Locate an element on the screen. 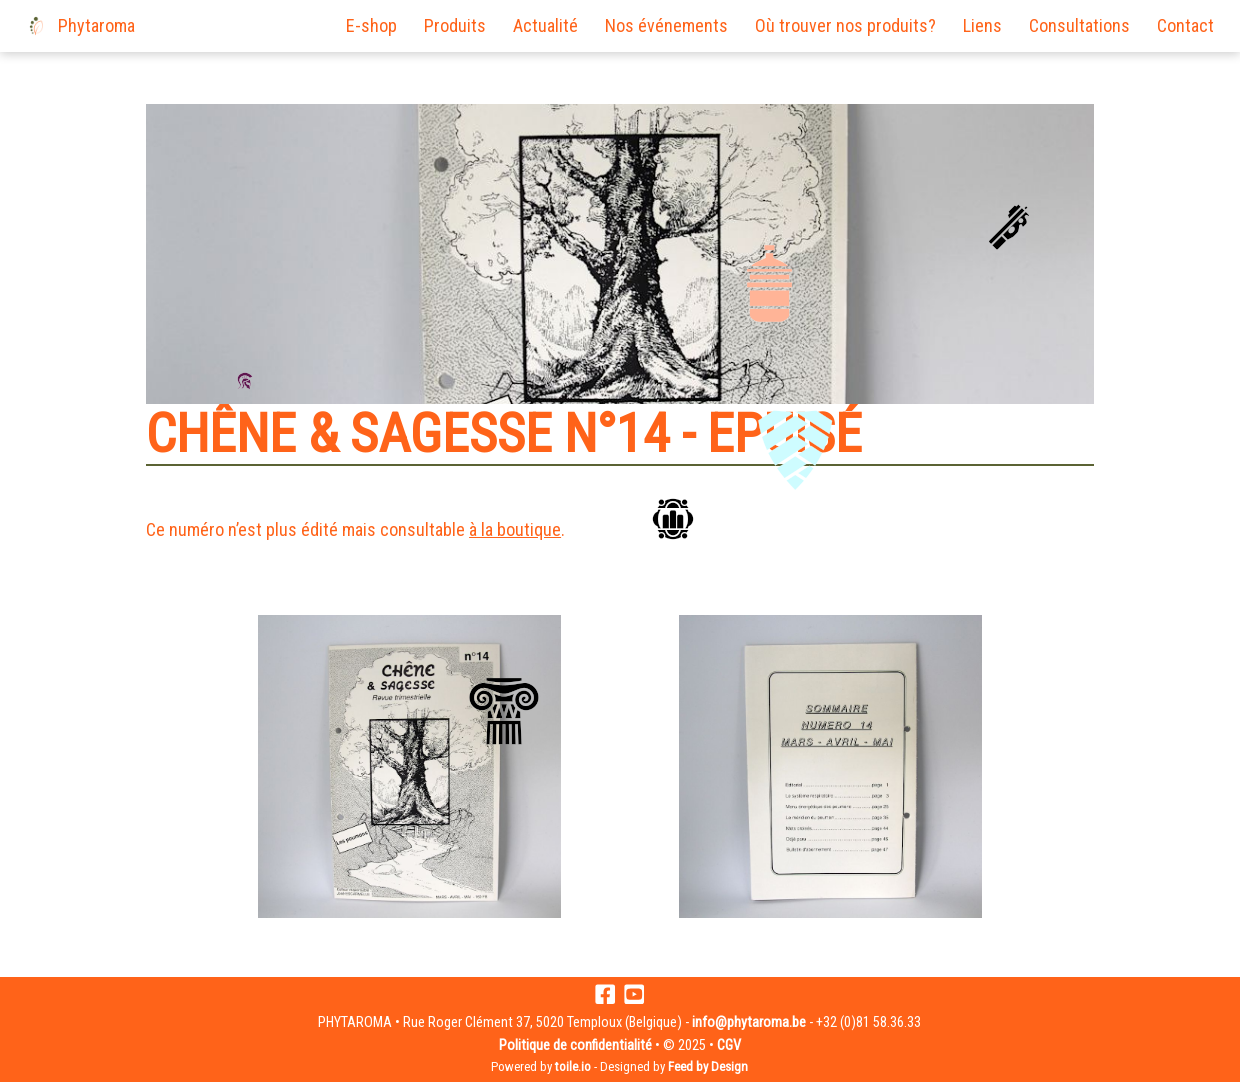 Image resolution: width=1240 pixels, height=1082 pixels. view global analytics or statistics is located at coordinates (673, 519).